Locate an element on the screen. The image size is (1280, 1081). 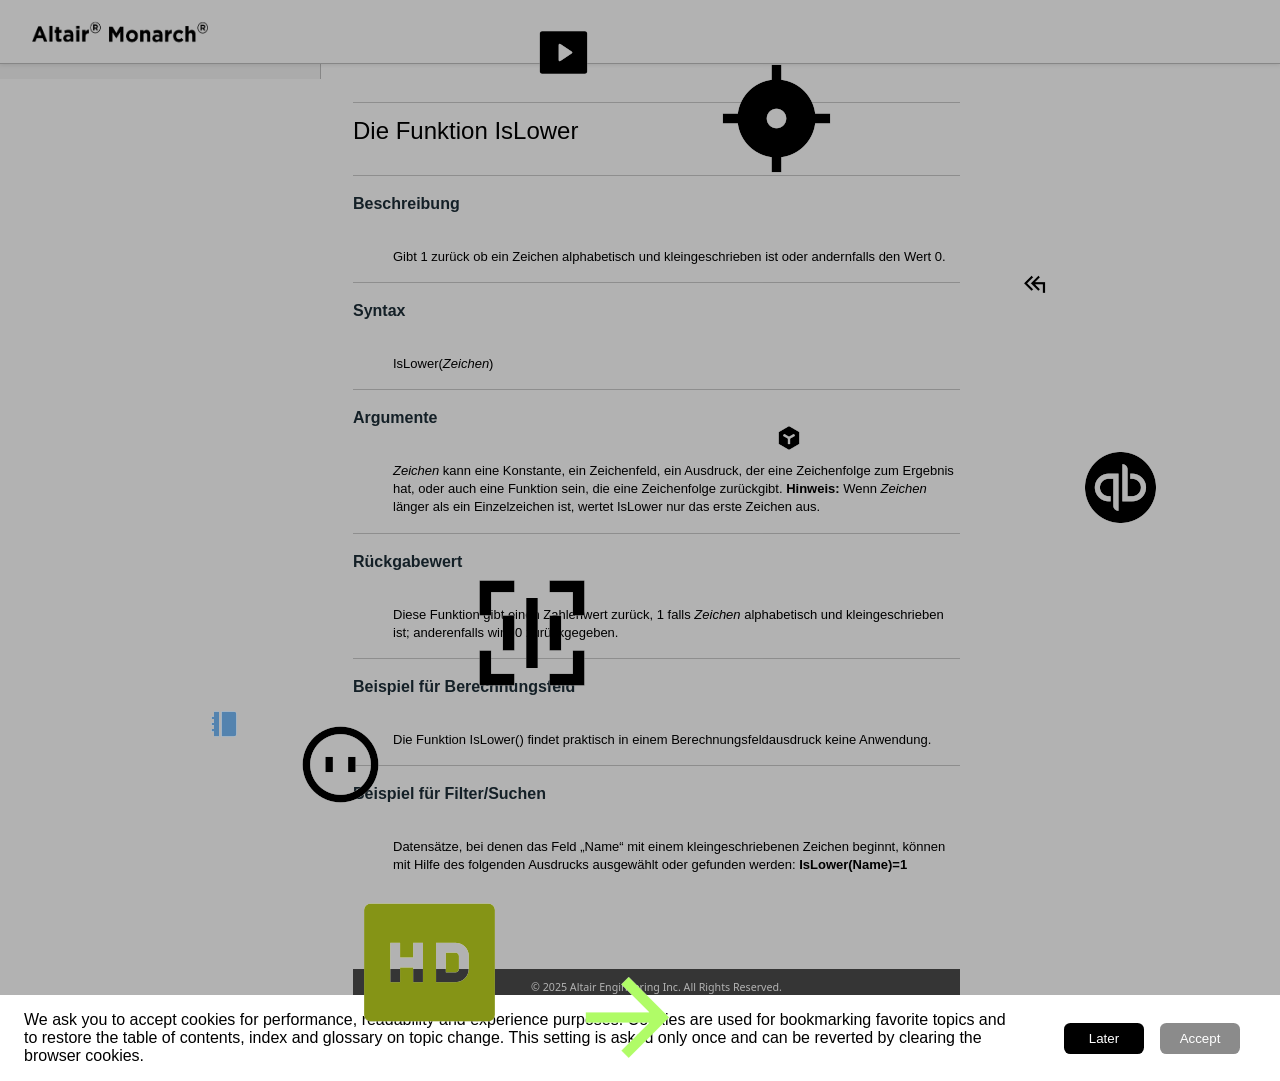
activate voice recognition or speech input is located at coordinates (532, 633).